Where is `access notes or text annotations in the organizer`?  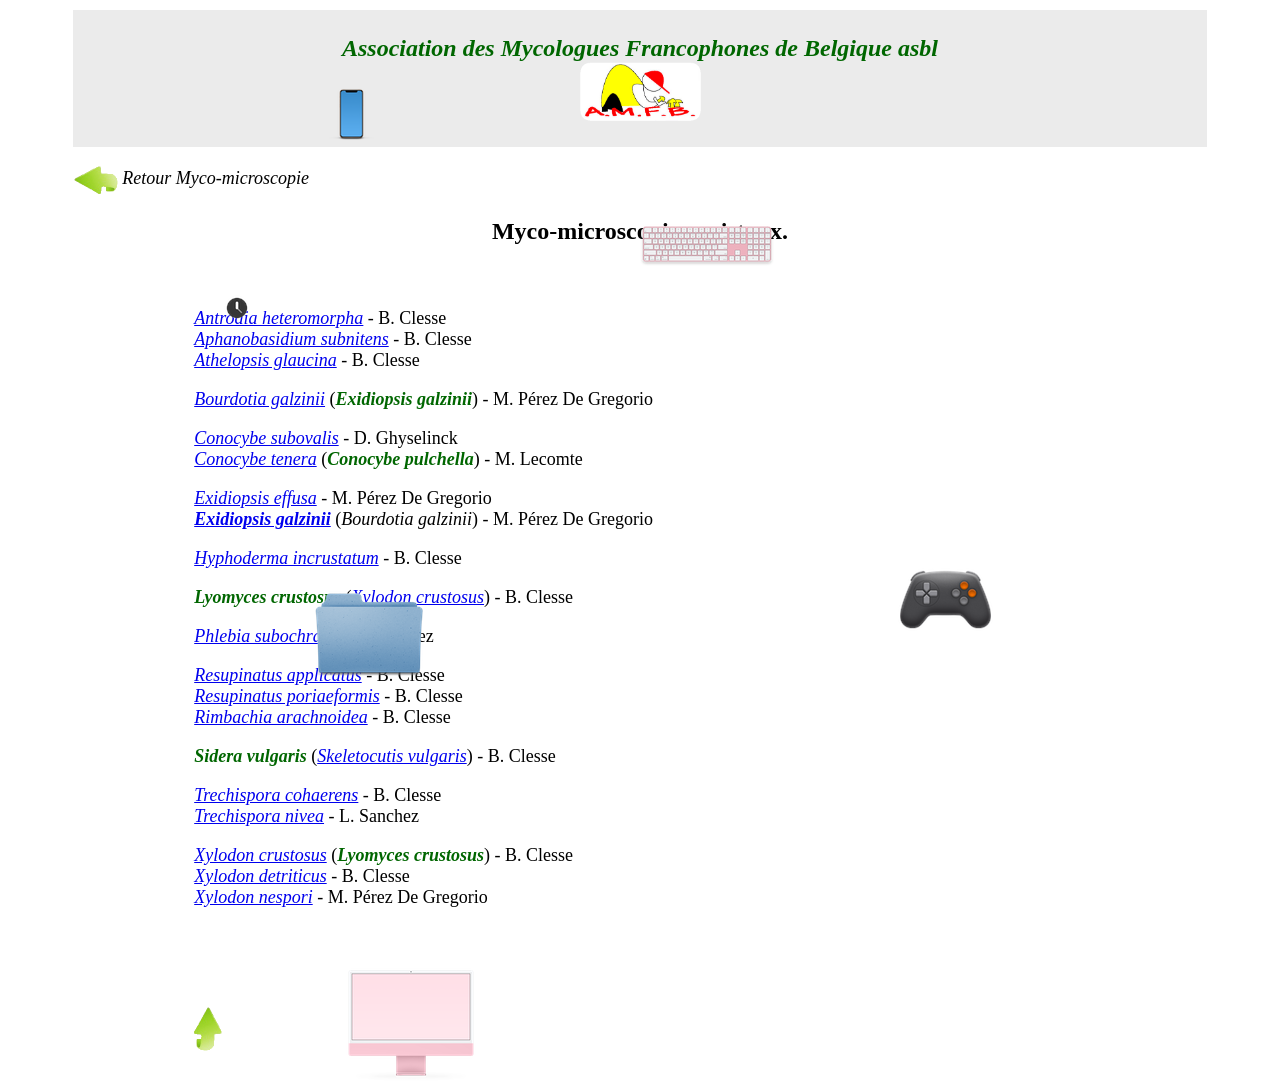 access notes or text annotations in the organizer is located at coordinates (369, 637).